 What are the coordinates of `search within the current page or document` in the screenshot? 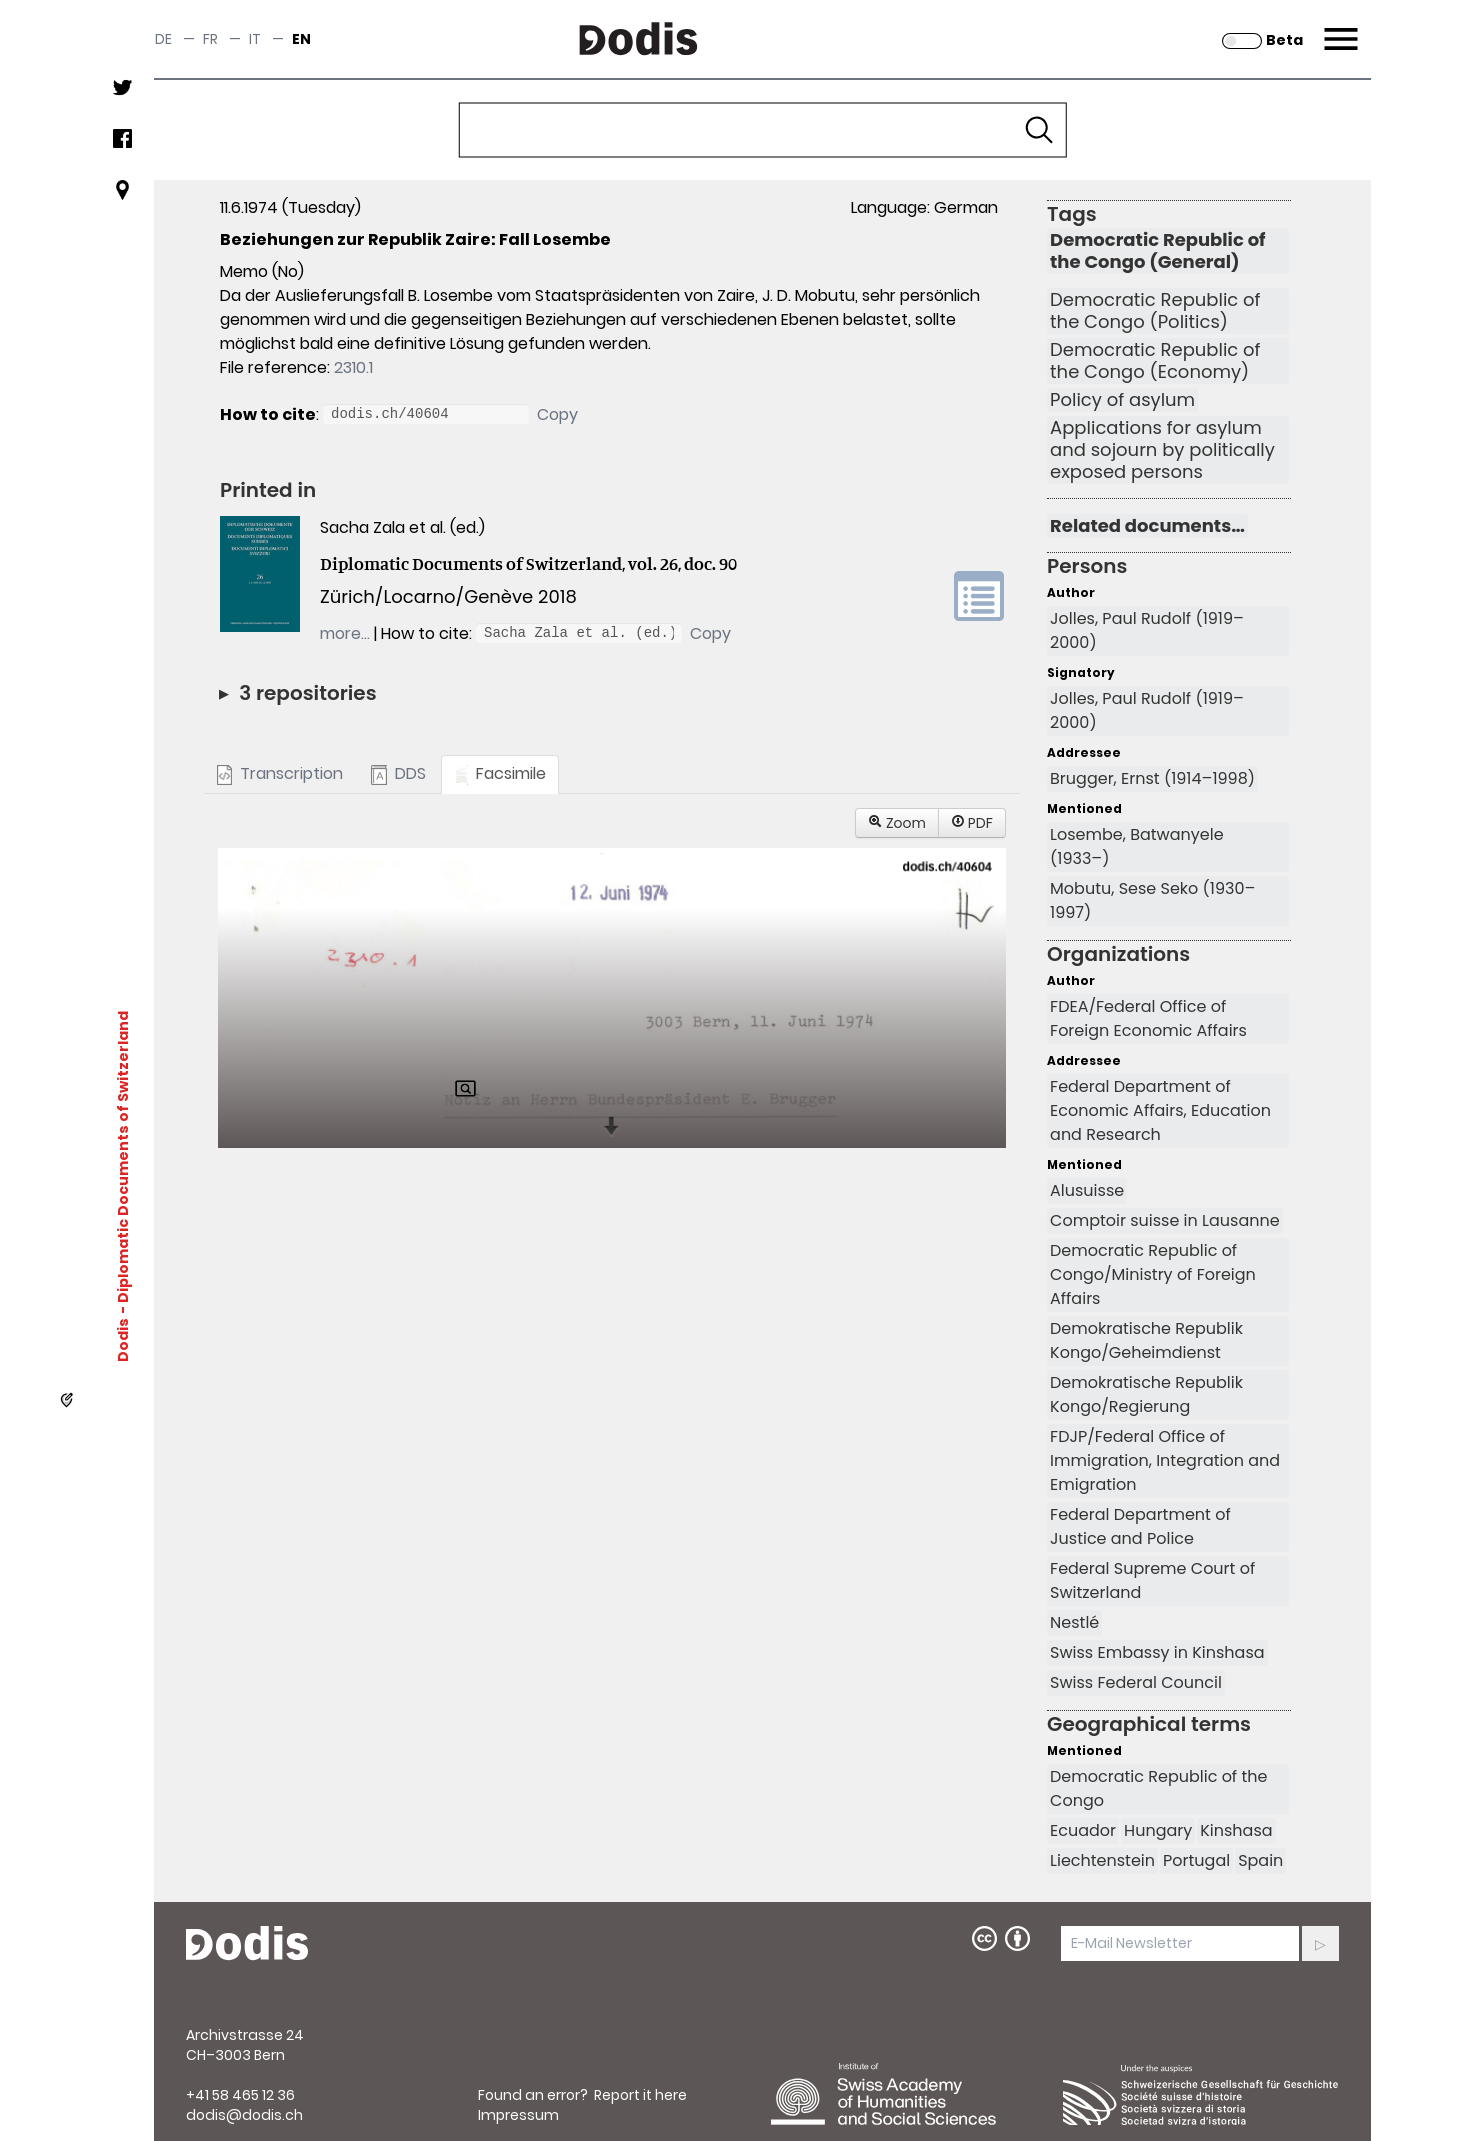 It's located at (465, 1088).